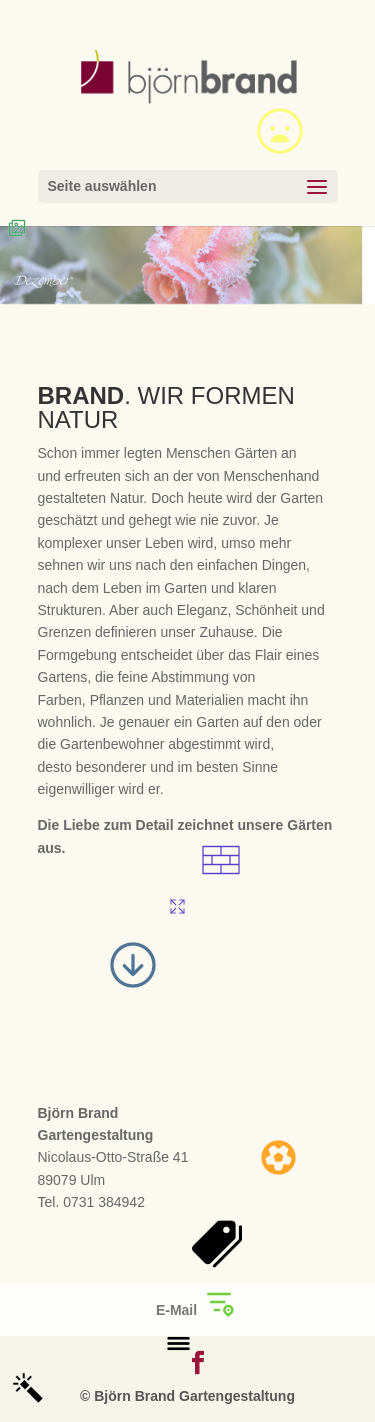 Image resolution: width=375 pixels, height=1422 pixels. I want to click on open navigation menu, so click(178, 1343).